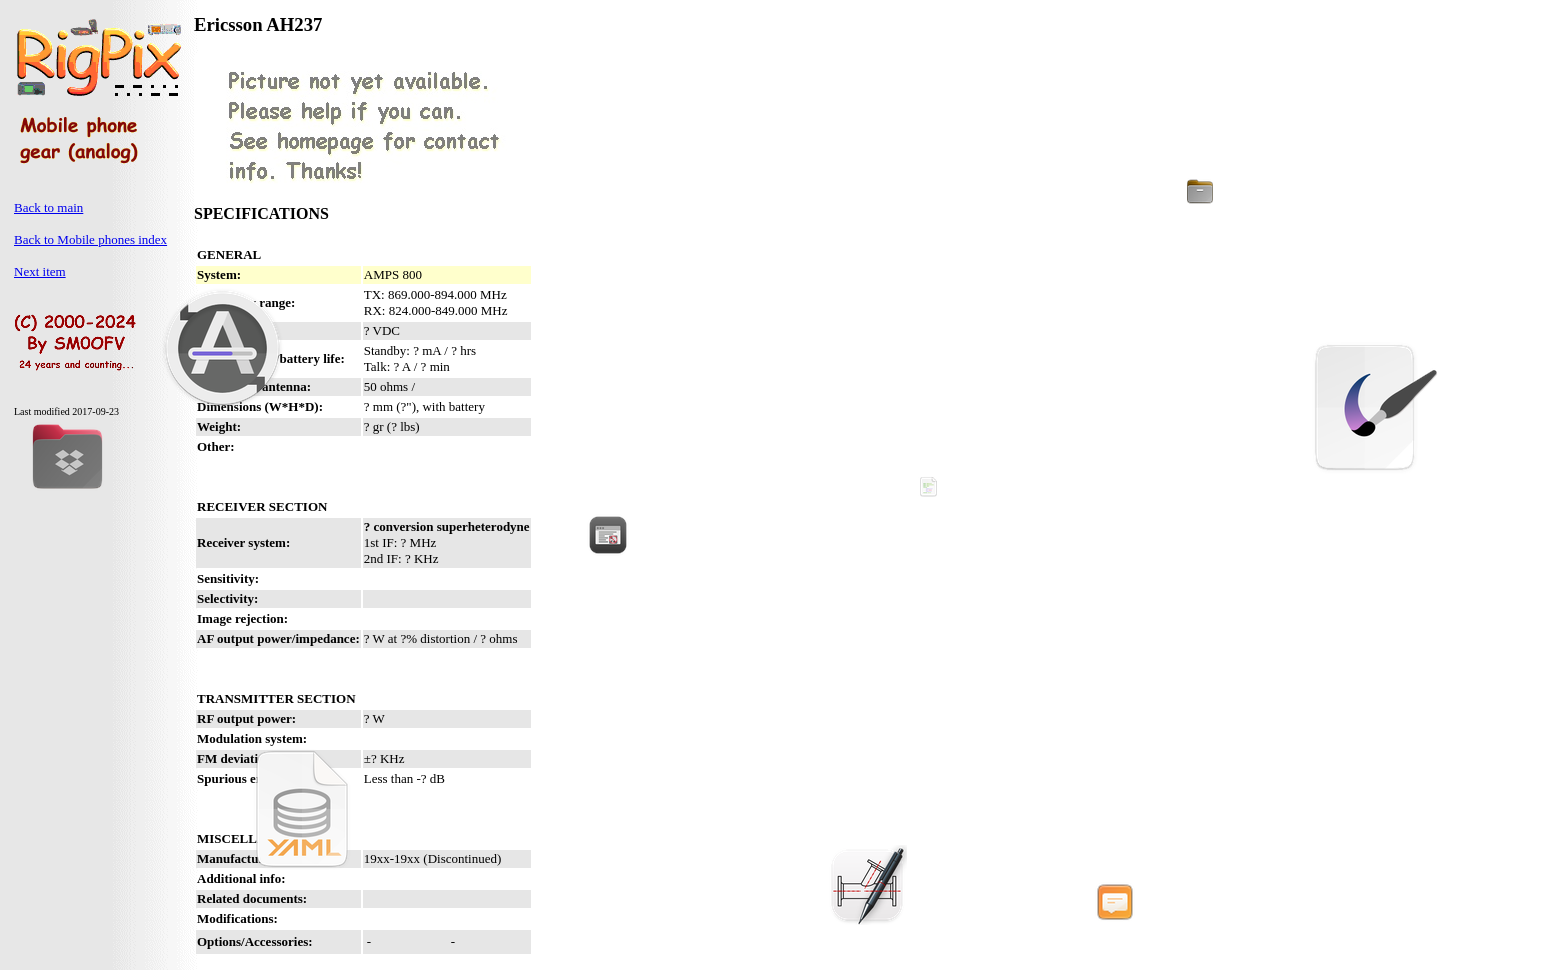 Image resolution: width=1568 pixels, height=970 pixels. I want to click on configure ad blocker settings, so click(608, 535).